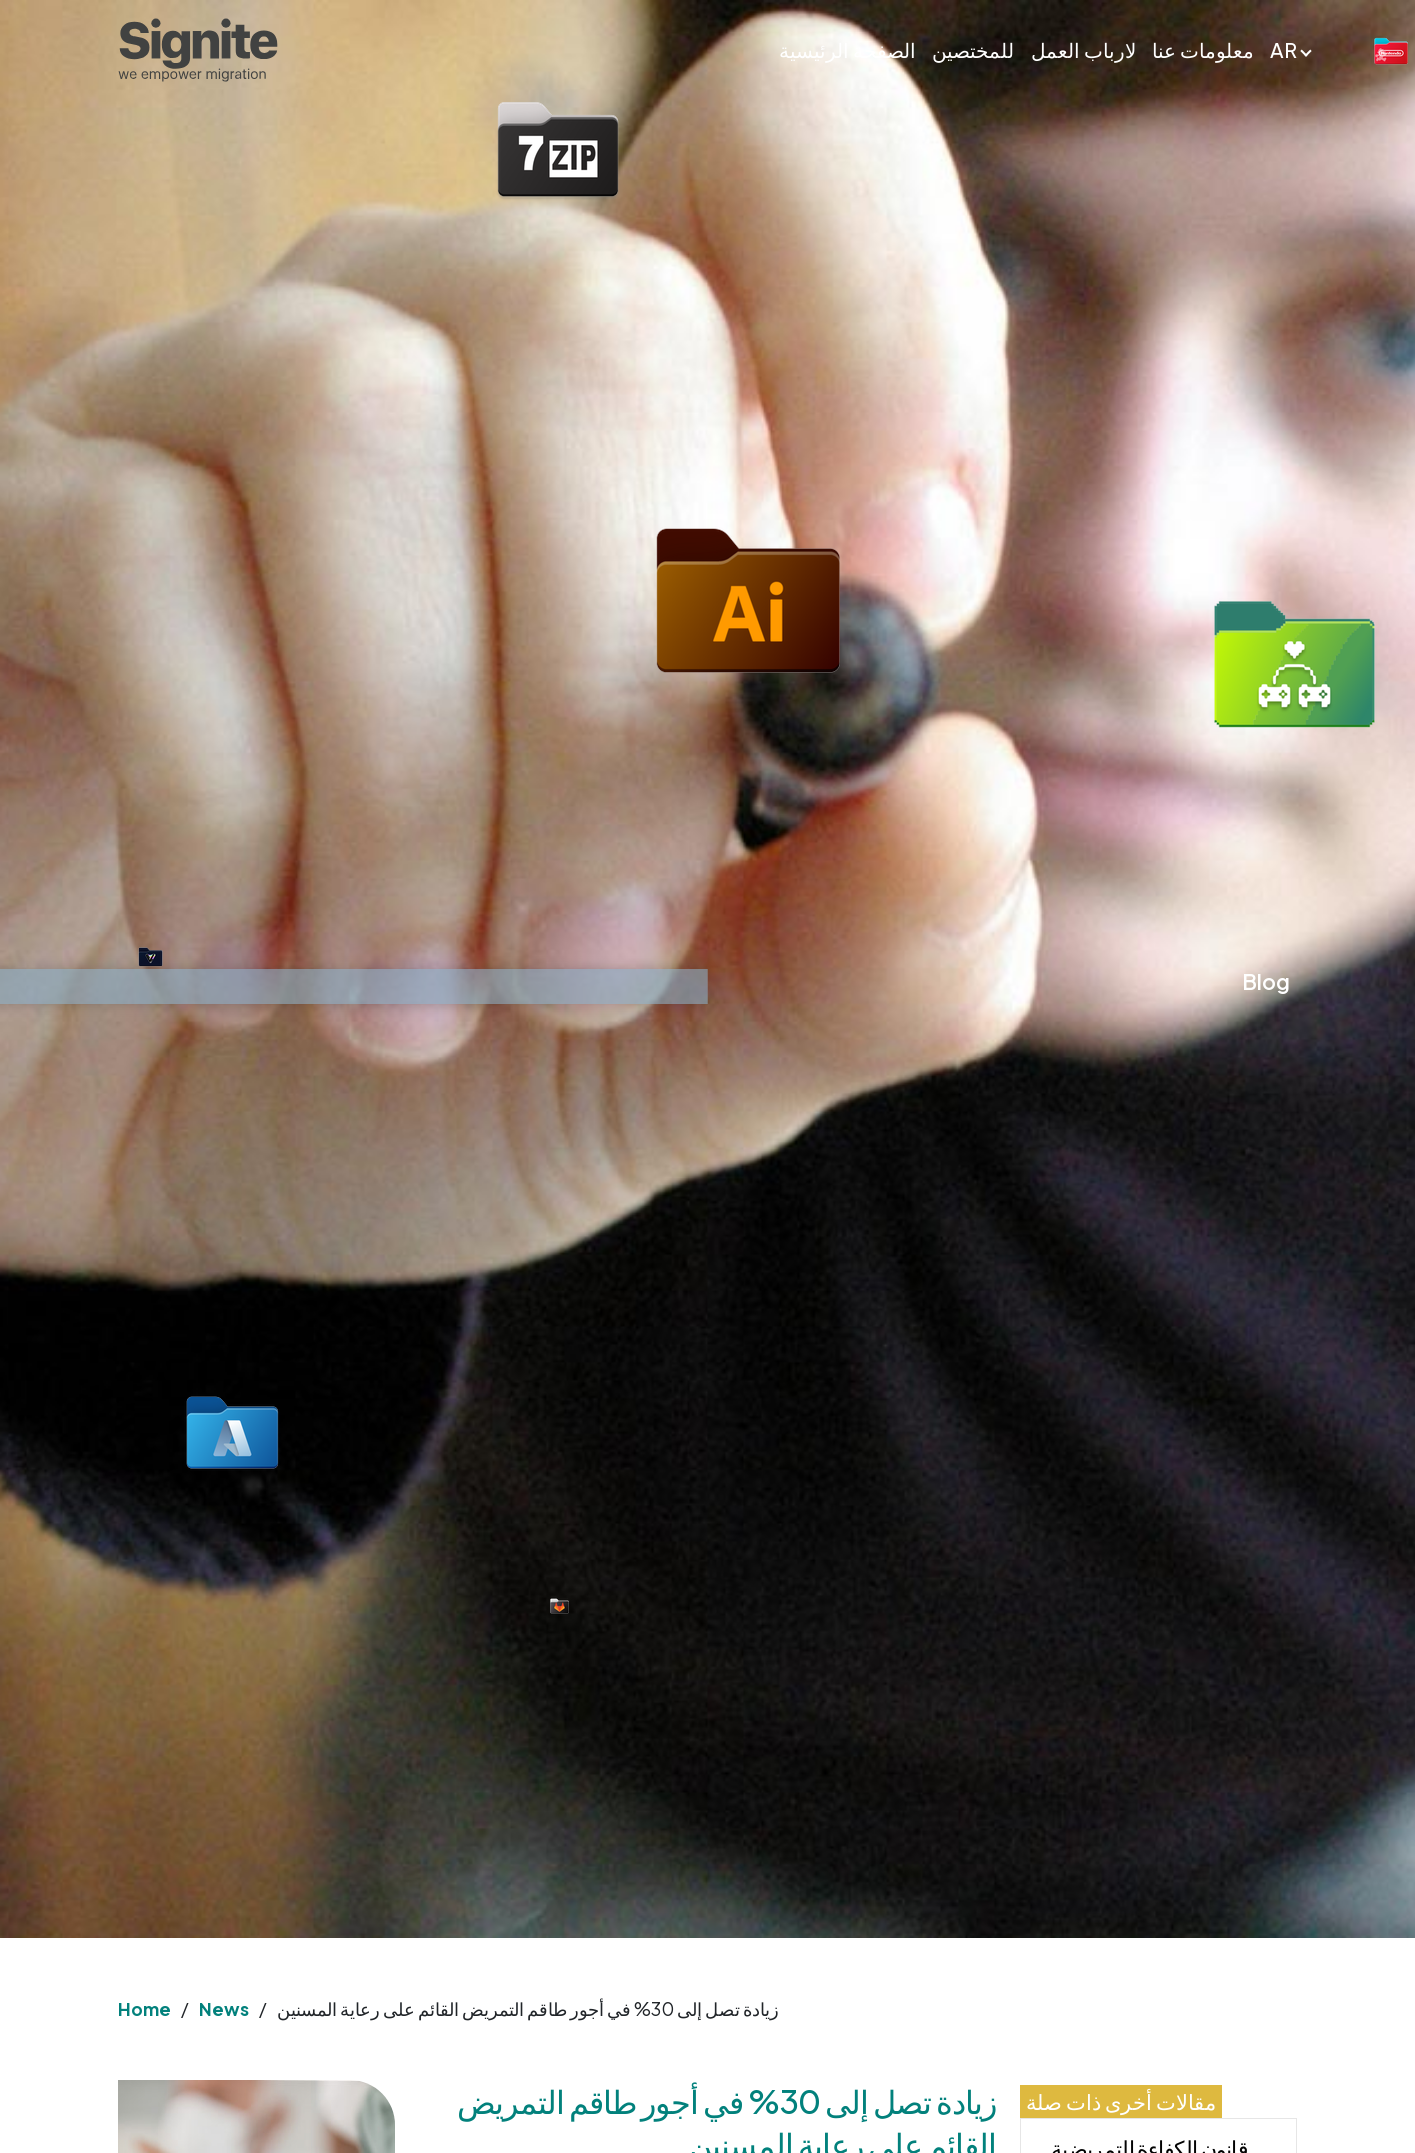 The height and width of the screenshot is (2153, 1415). I want to click on open folder containing Nintendo games or files, so click(1391, 52).